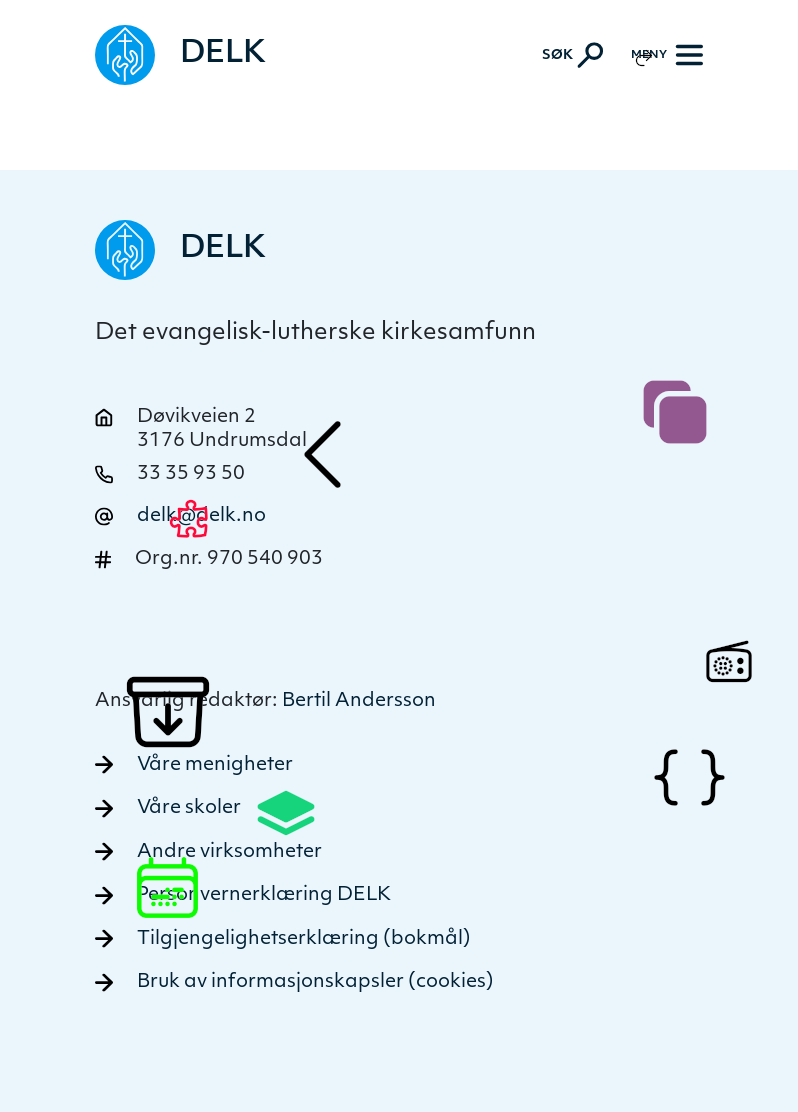 Image resolution: width=798 pixels, height=1112 pixels. I want to click on view or edit code, so click(689, 777).